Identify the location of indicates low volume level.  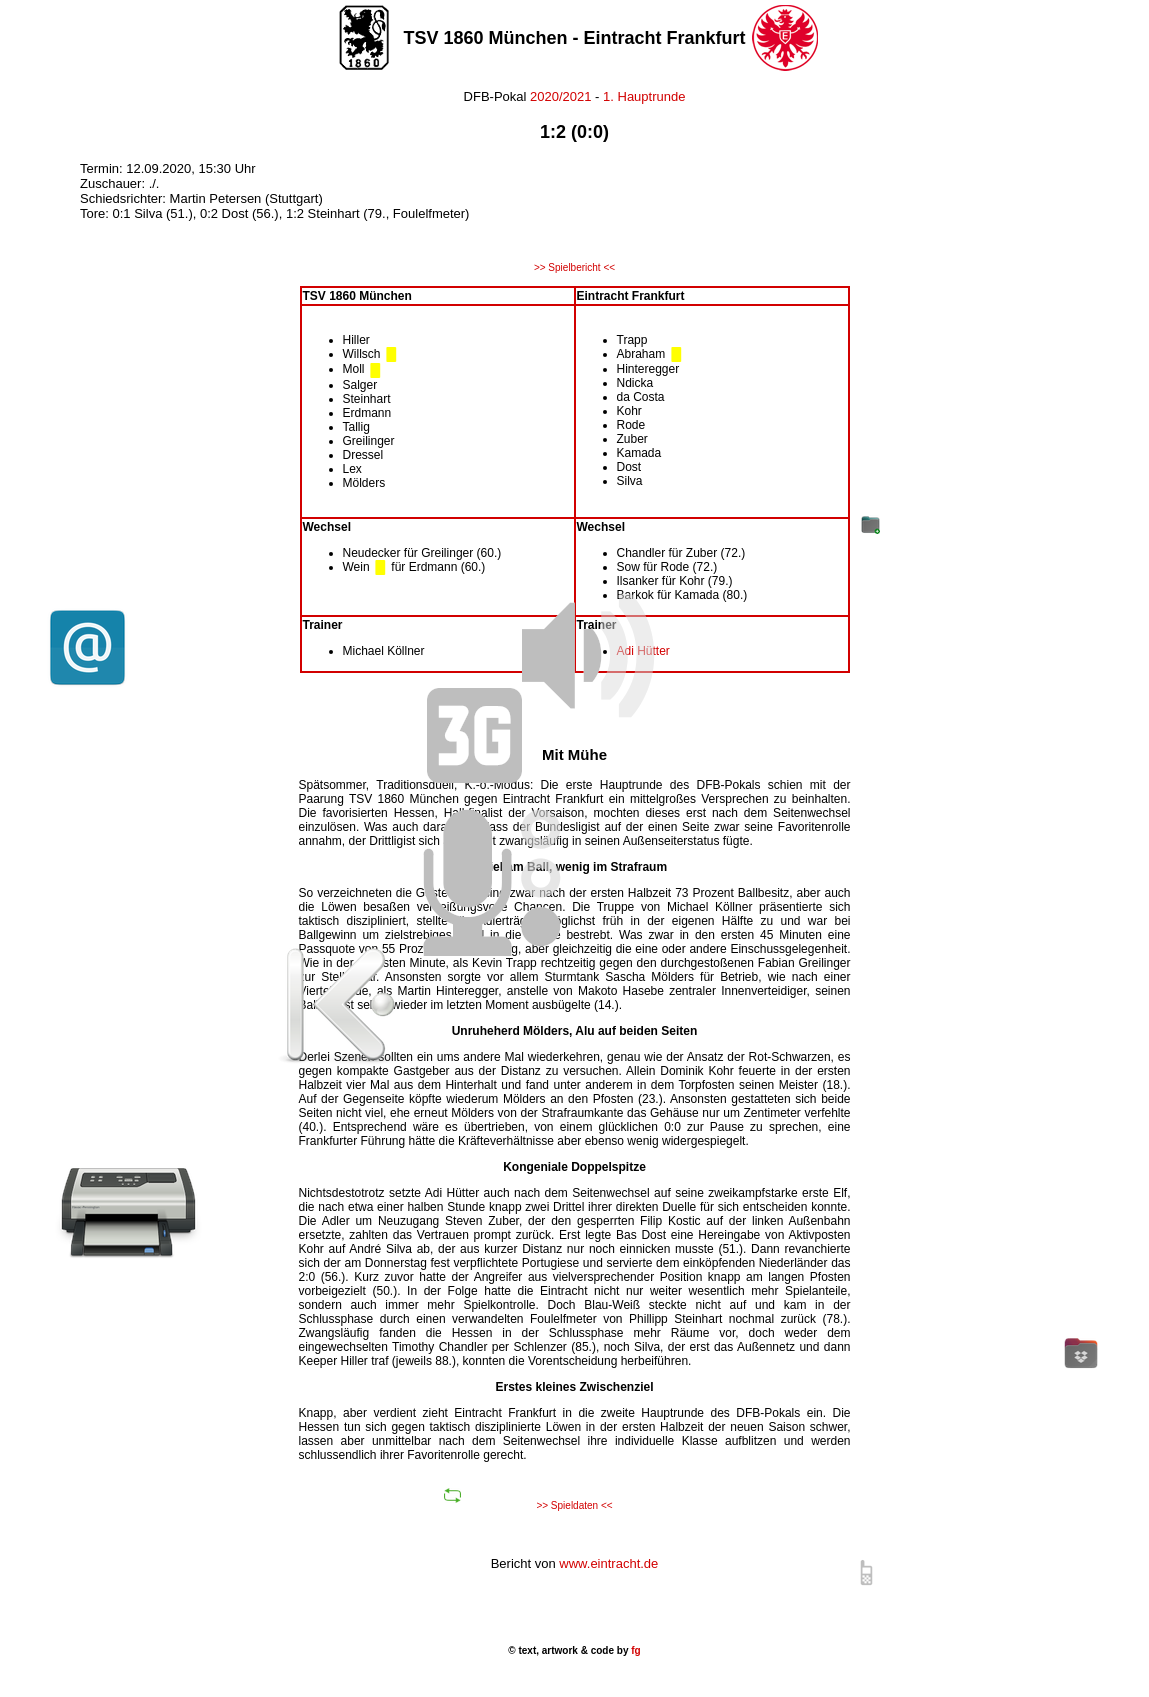
(592, 655).